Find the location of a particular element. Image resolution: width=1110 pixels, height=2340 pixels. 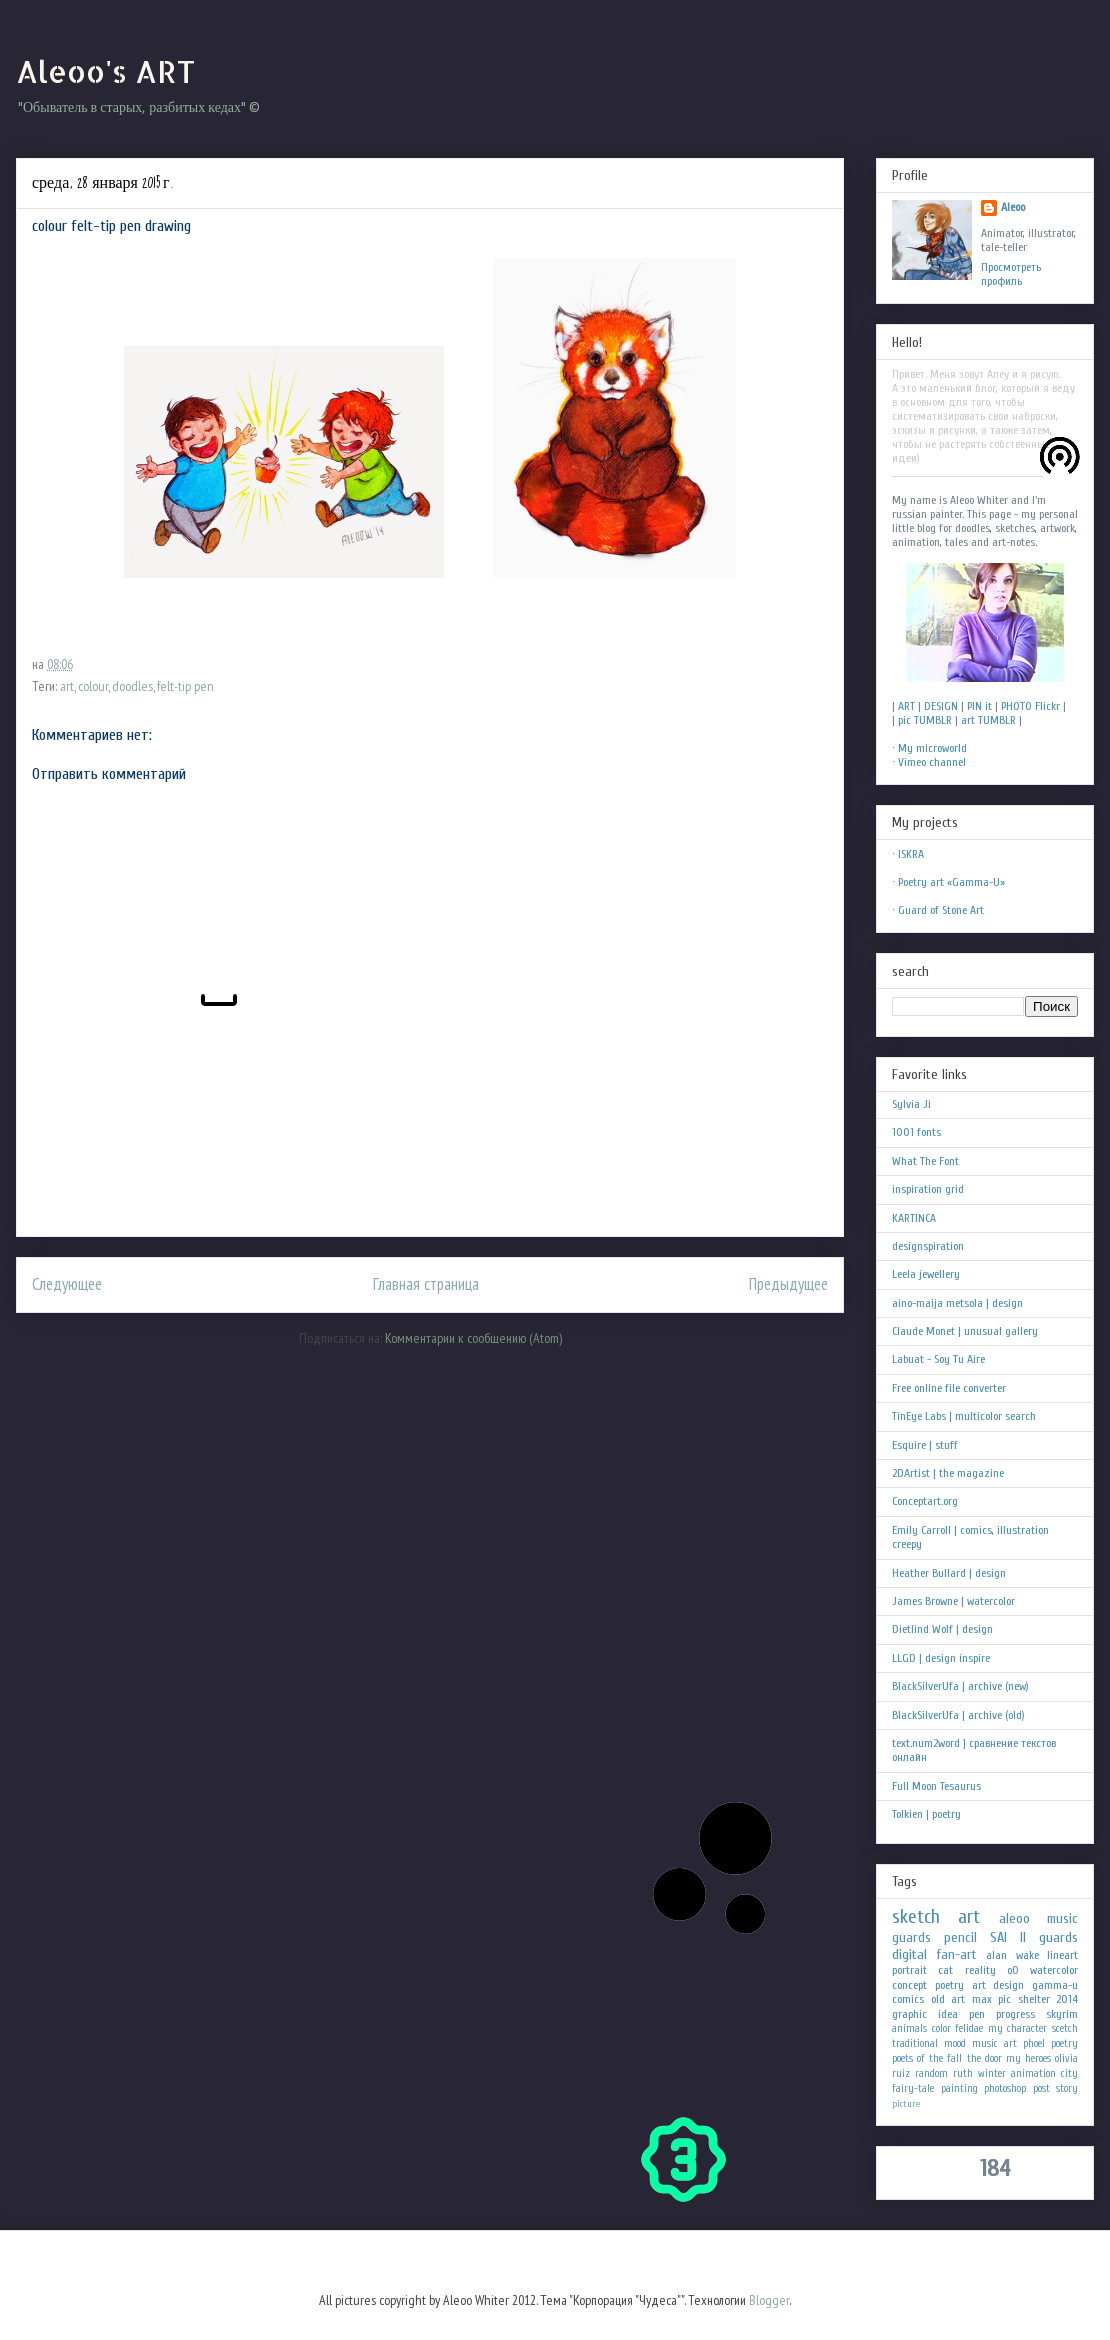

insert a space character is located at coordinates (219, 1000).